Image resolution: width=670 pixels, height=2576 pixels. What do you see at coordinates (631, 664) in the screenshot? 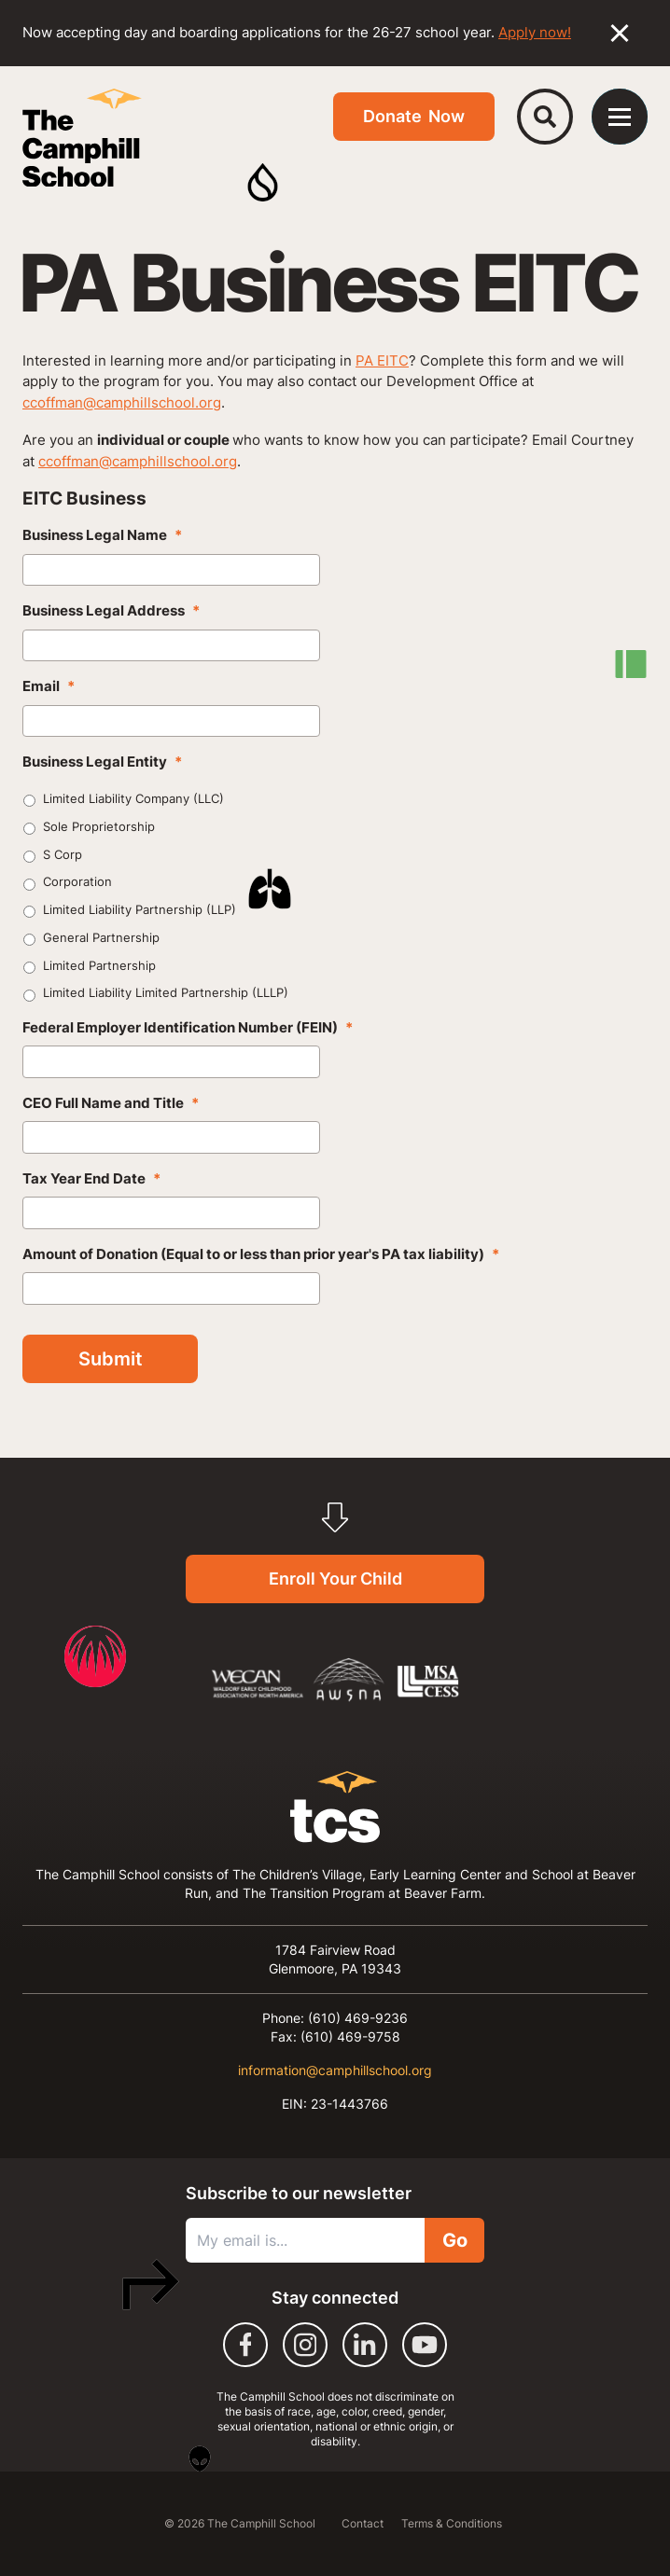
I see `switch to left sidebar layout` at bounding box center [631, 664].